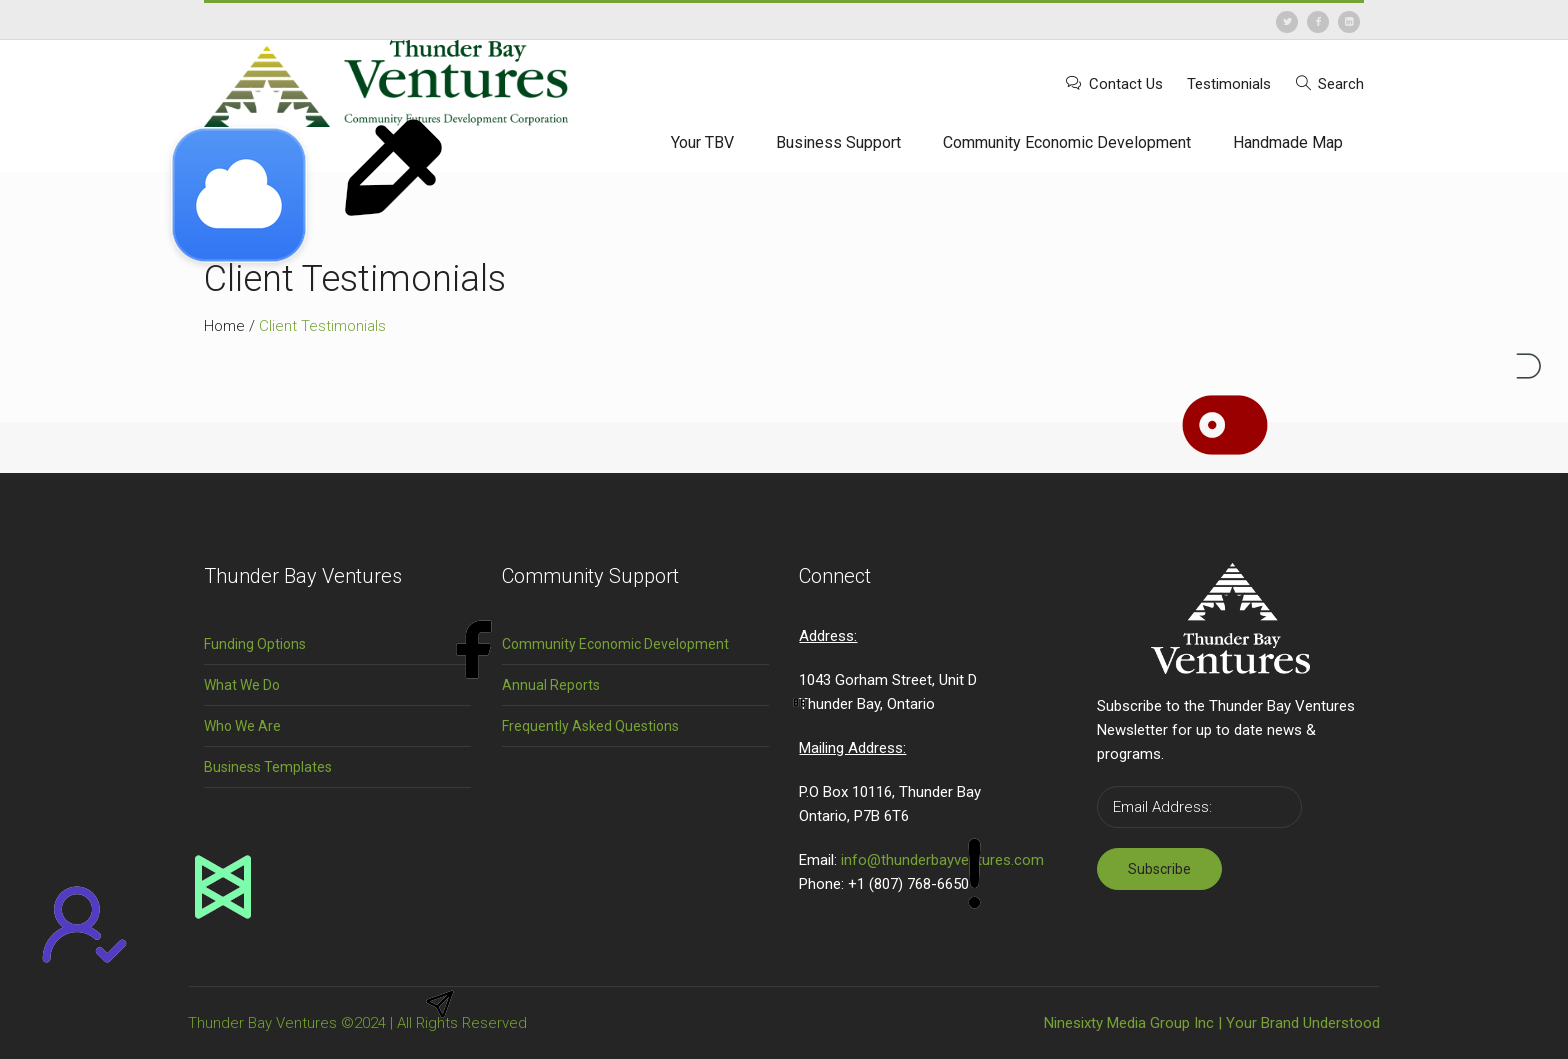 This screenshot has width=1568, height=1059. Describe the element at coordinates (84, 924) in the screenshot. I see `verify or approve a user account` at that location.